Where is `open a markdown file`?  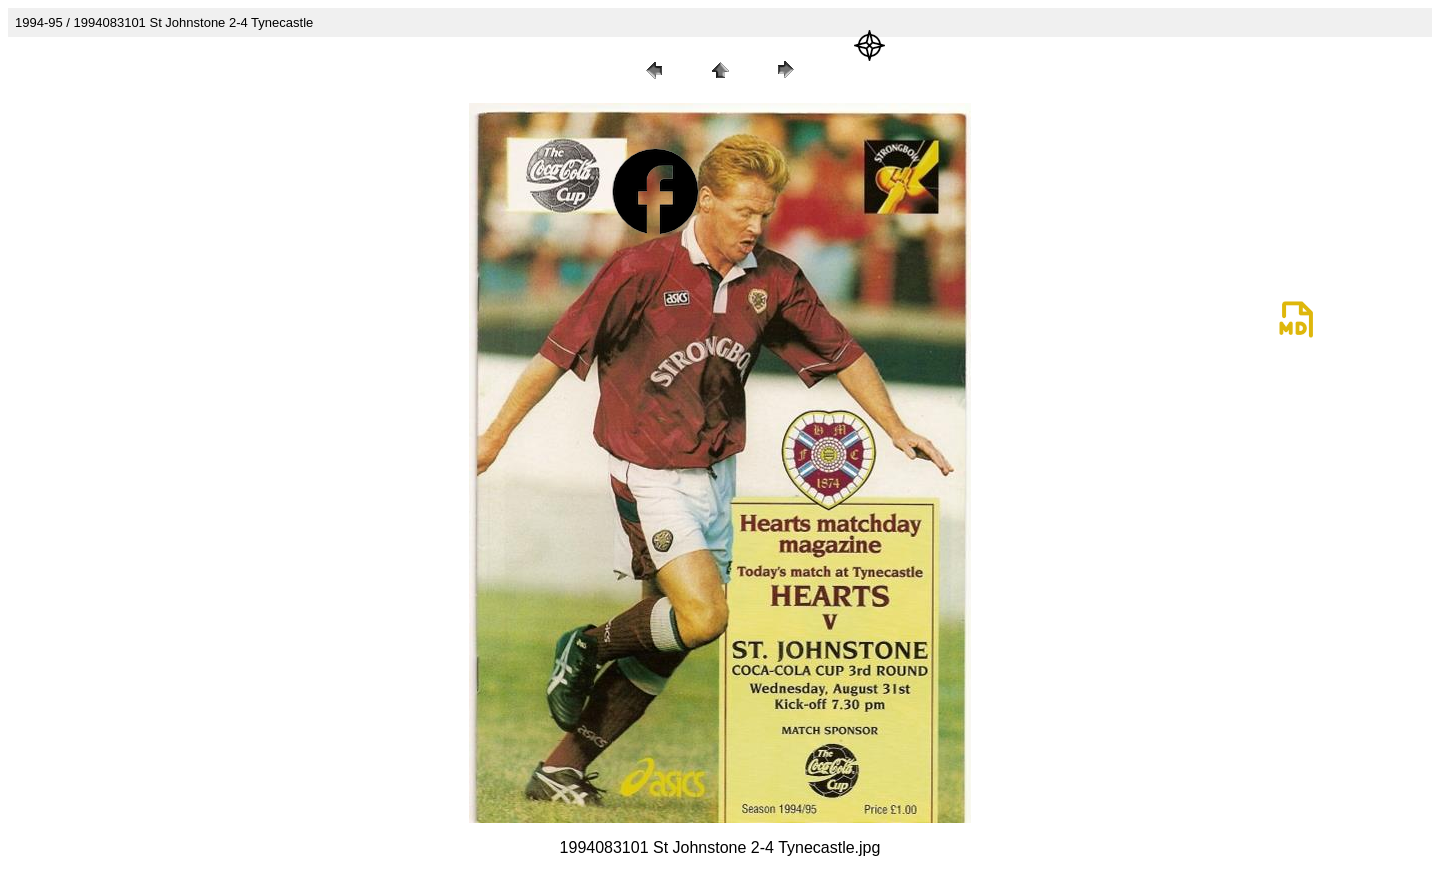 open a markdown file is located at coordinates (1297, 319).